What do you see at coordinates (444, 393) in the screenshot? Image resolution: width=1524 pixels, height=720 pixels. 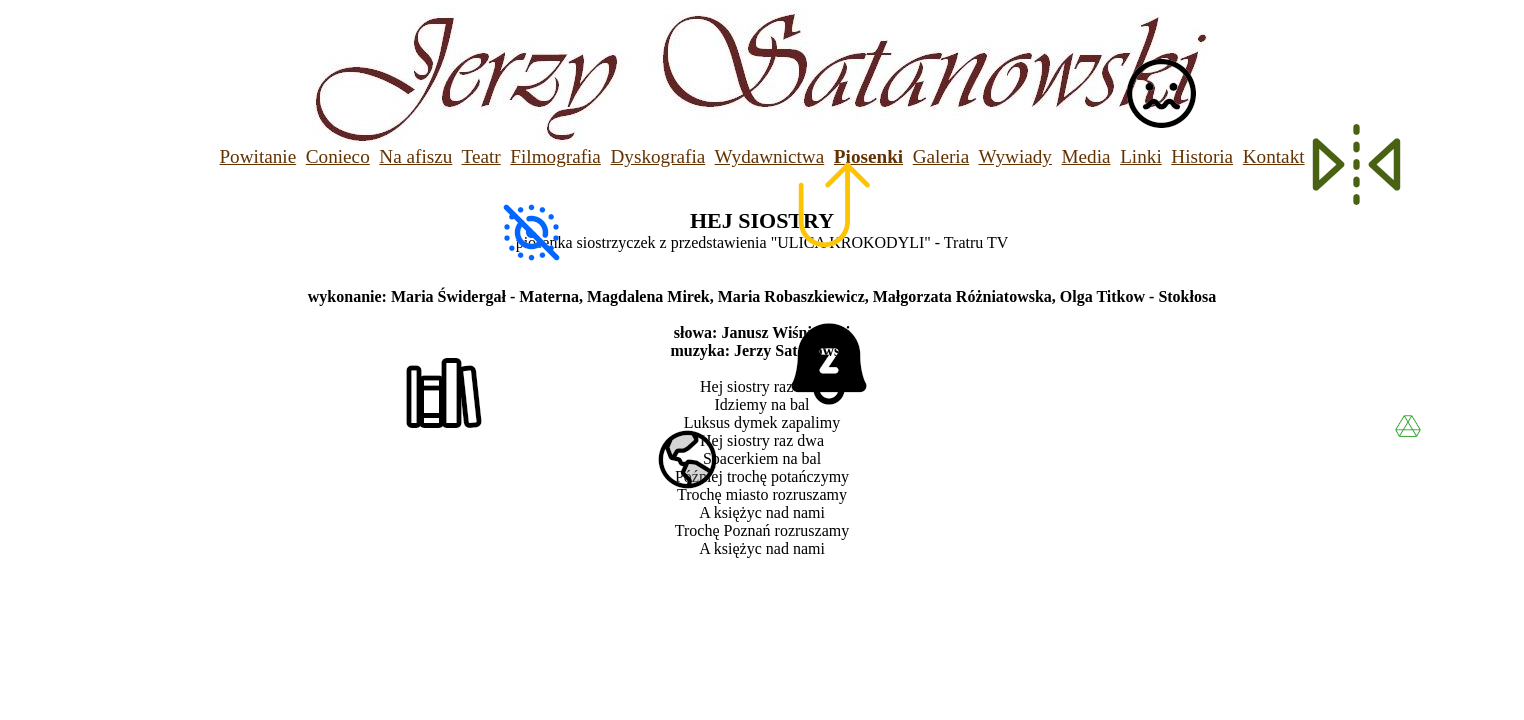 I see `access your library or collection` at bounding box center [444, 393].